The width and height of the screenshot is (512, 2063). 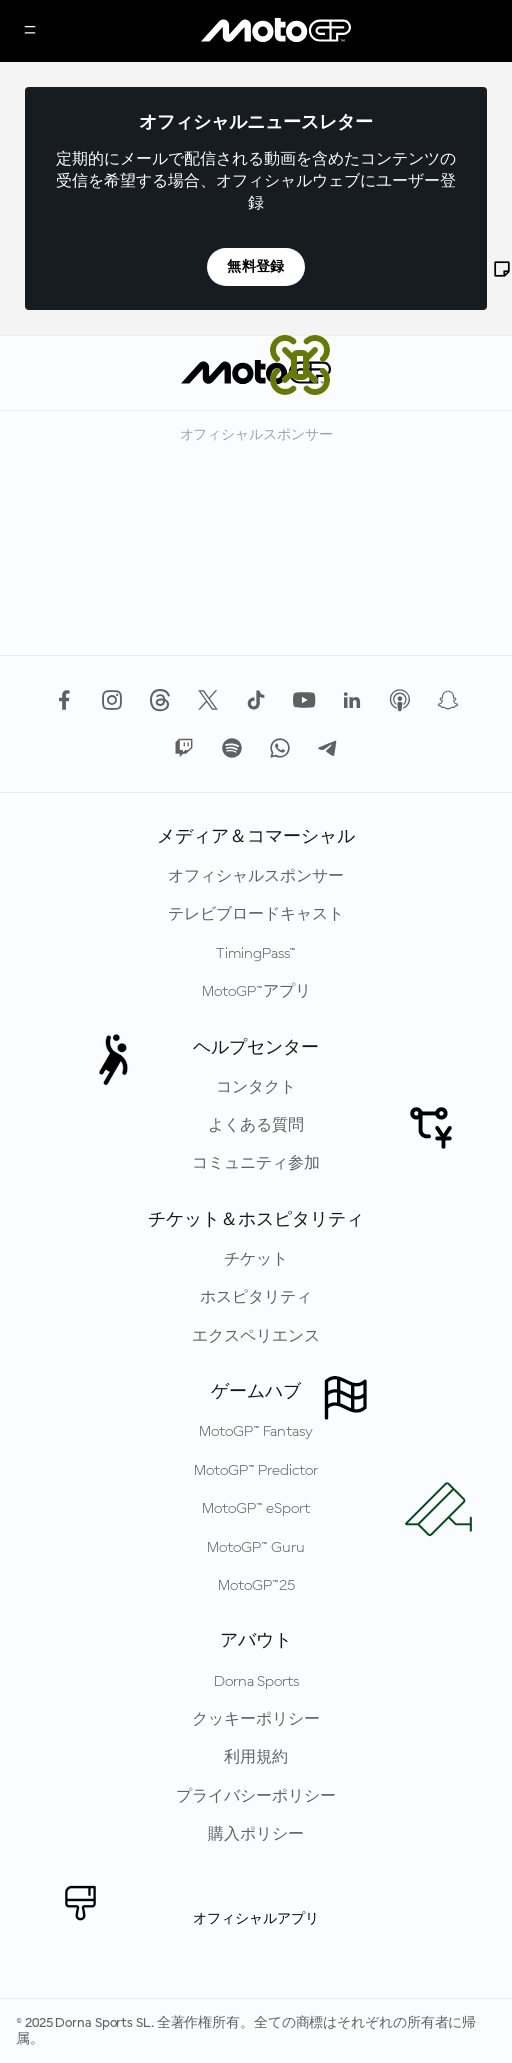 What do you see at coordinates (300, 365) in the screenshot?
I see `access drone controls` at bounding box center [300, 365].